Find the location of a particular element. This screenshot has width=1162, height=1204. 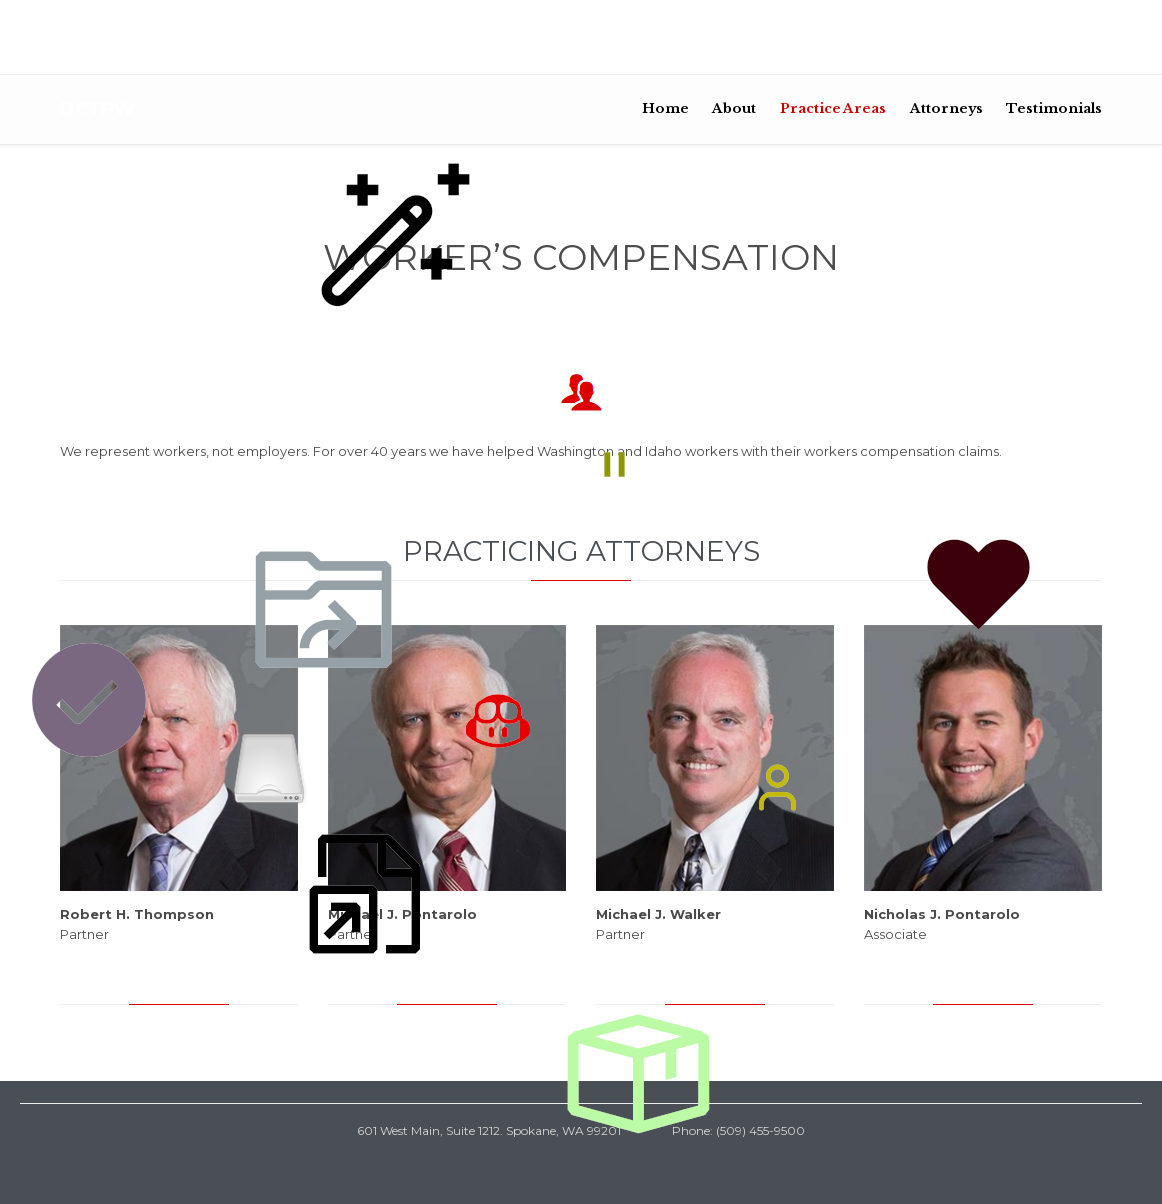

open a linked or shortcut folder is located at coordinates (323, 609).